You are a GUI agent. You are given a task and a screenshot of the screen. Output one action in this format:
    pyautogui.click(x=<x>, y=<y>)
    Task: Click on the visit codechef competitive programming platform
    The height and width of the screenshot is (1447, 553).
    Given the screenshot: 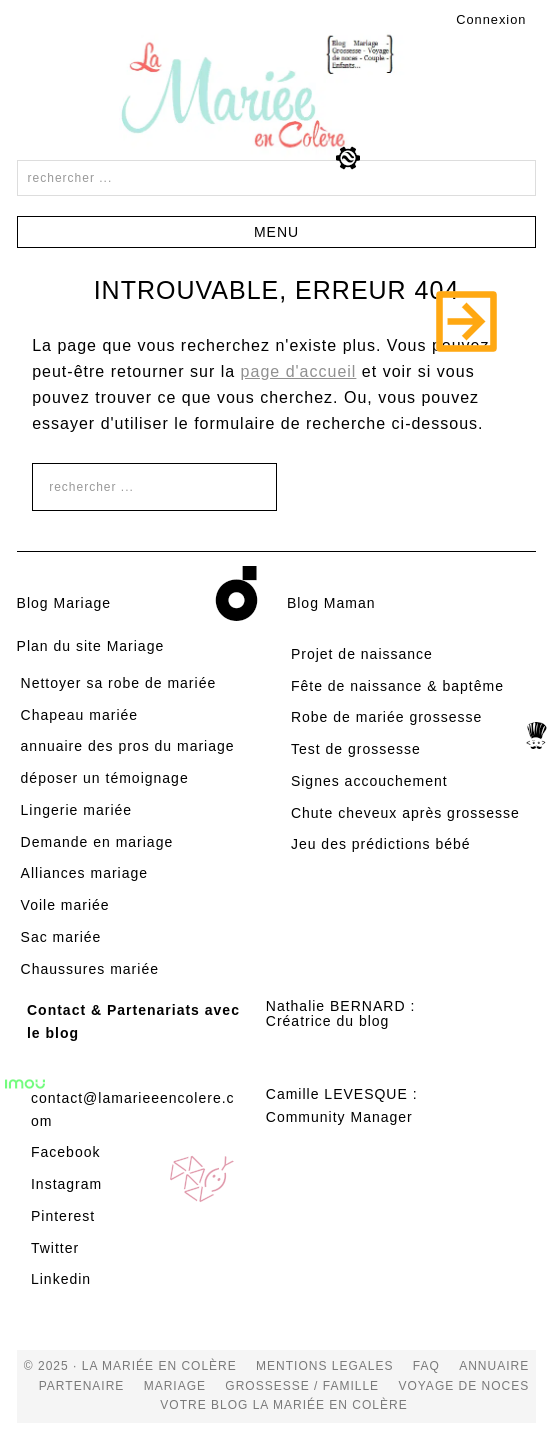 What is the action you would take?
    pyautogui.click(x=536, y=735)
    